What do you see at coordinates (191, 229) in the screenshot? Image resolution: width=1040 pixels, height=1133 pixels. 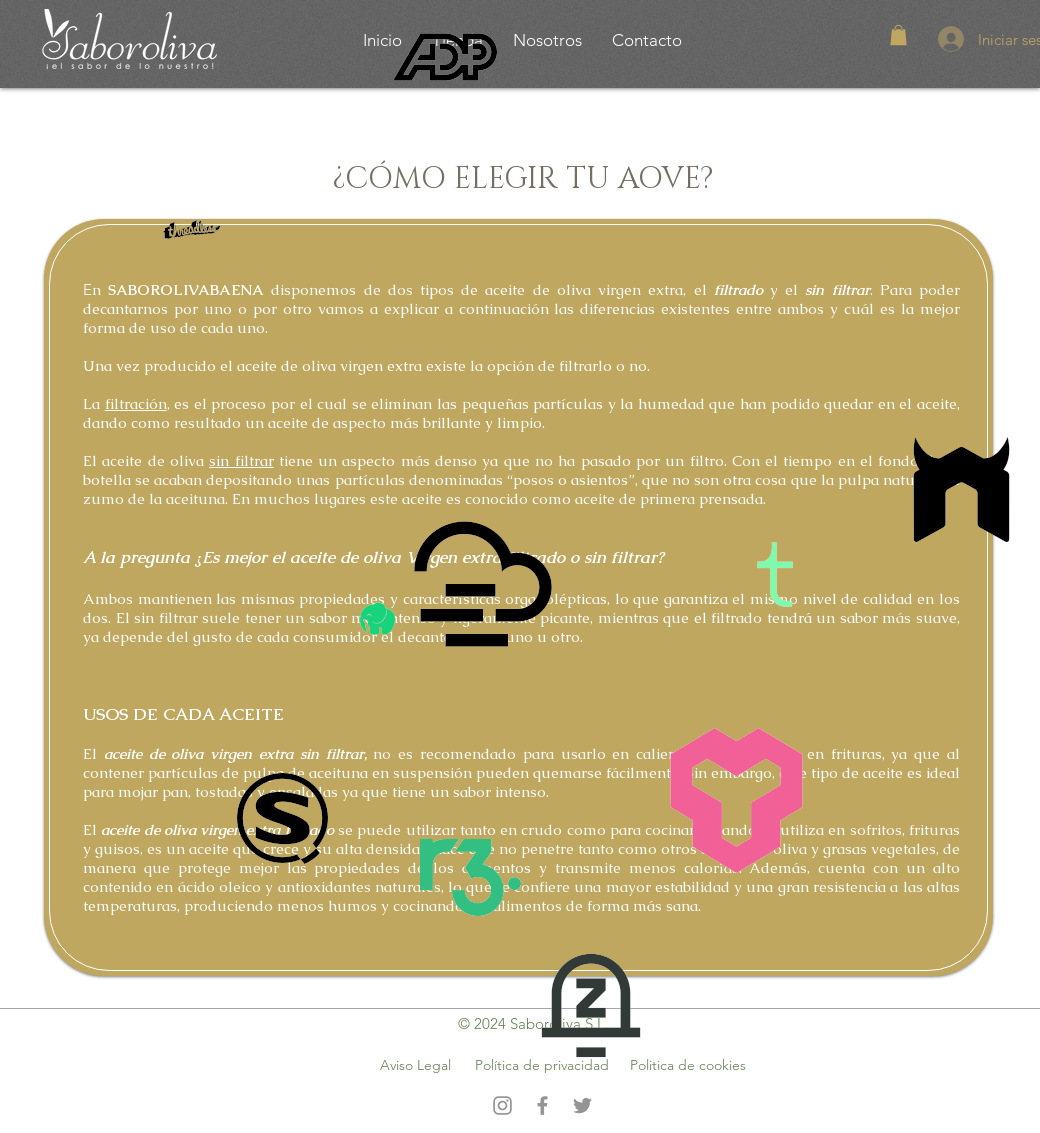 I see `visit the Threadless website or app` at bounding box center [191, 229].